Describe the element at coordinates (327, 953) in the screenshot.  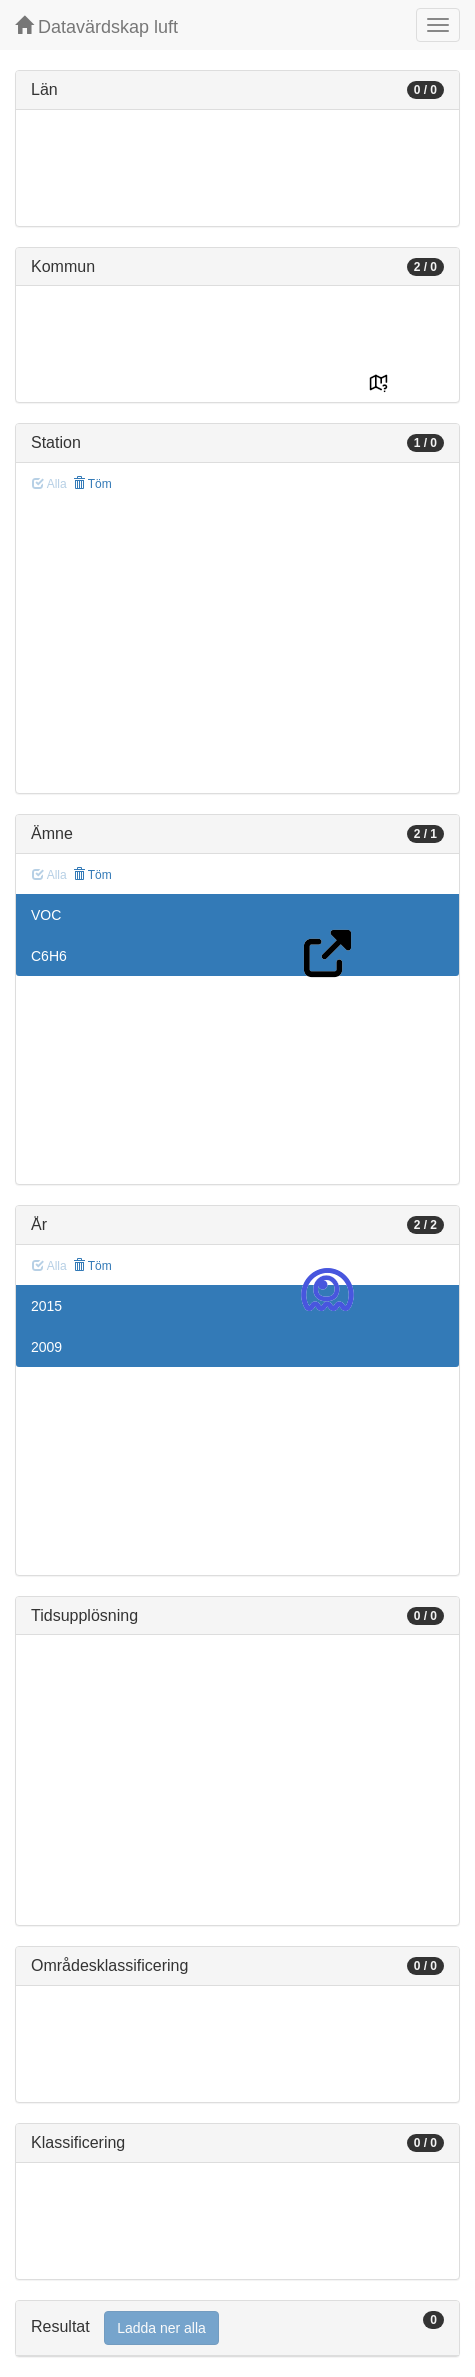
I see `open link in a new tab or window` at that location.